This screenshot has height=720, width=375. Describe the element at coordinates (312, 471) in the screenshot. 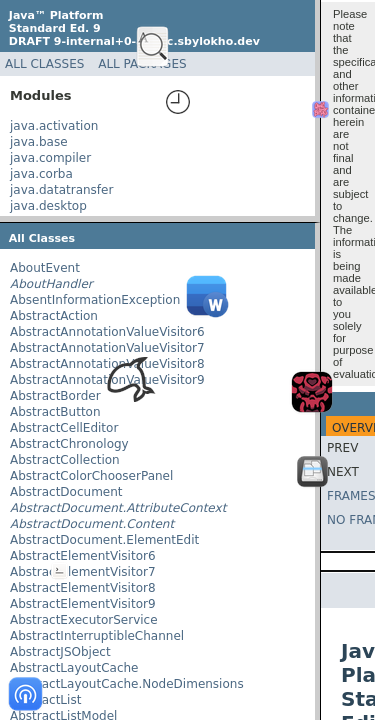

I see `open skanpage document scanning app` at that location.